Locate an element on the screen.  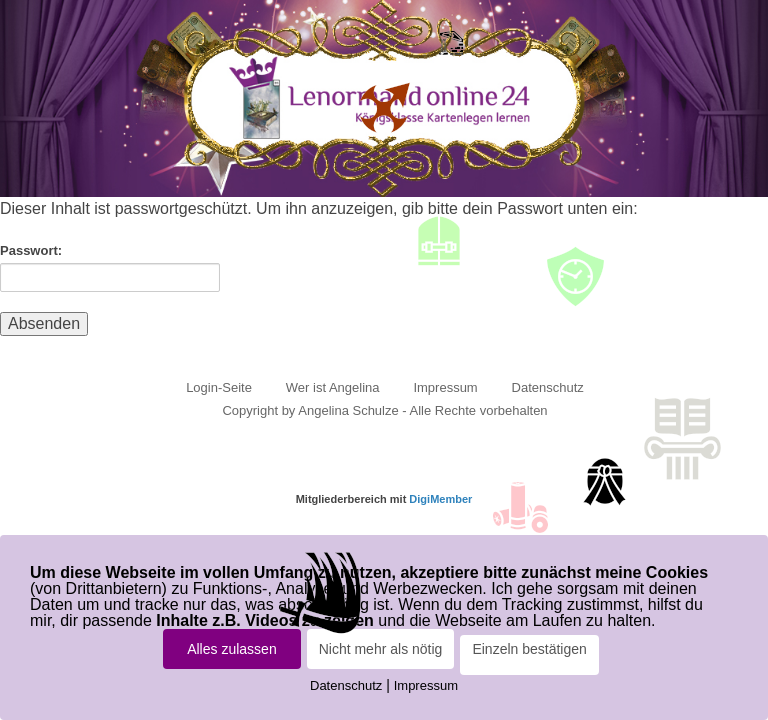
access educational or learning resources is located at coordinates (682, 437).